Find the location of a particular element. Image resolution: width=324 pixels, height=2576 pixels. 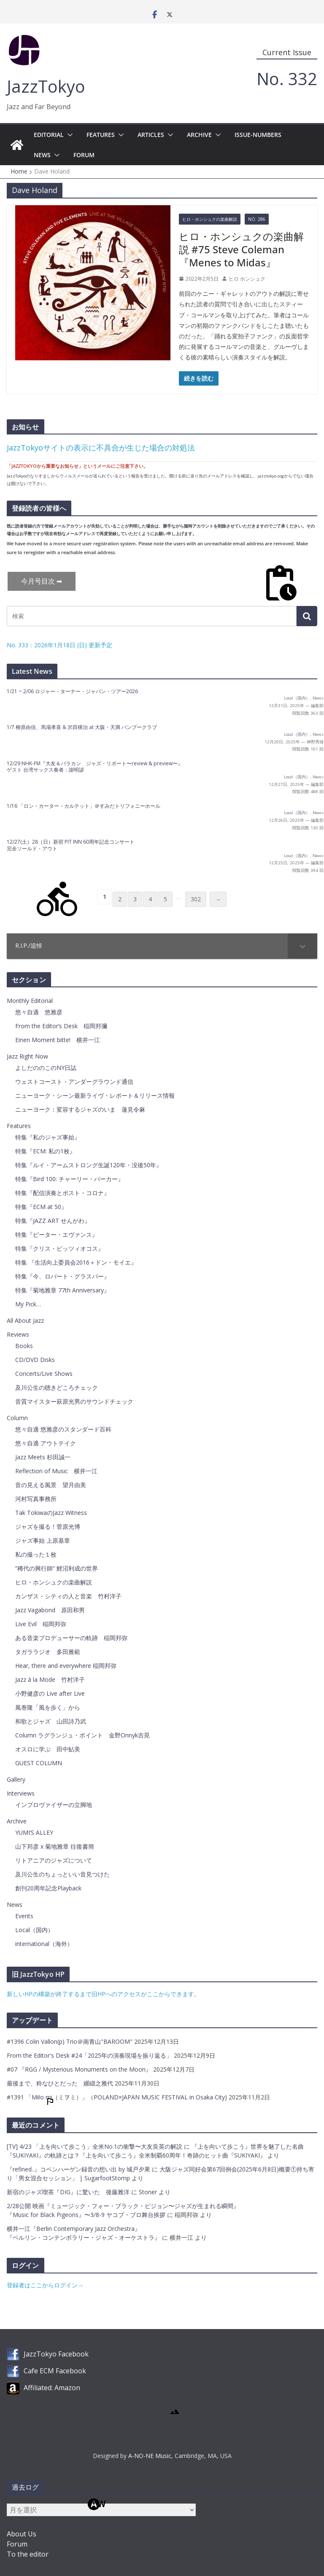

get cycling directions is located at coordinates (57, 899).